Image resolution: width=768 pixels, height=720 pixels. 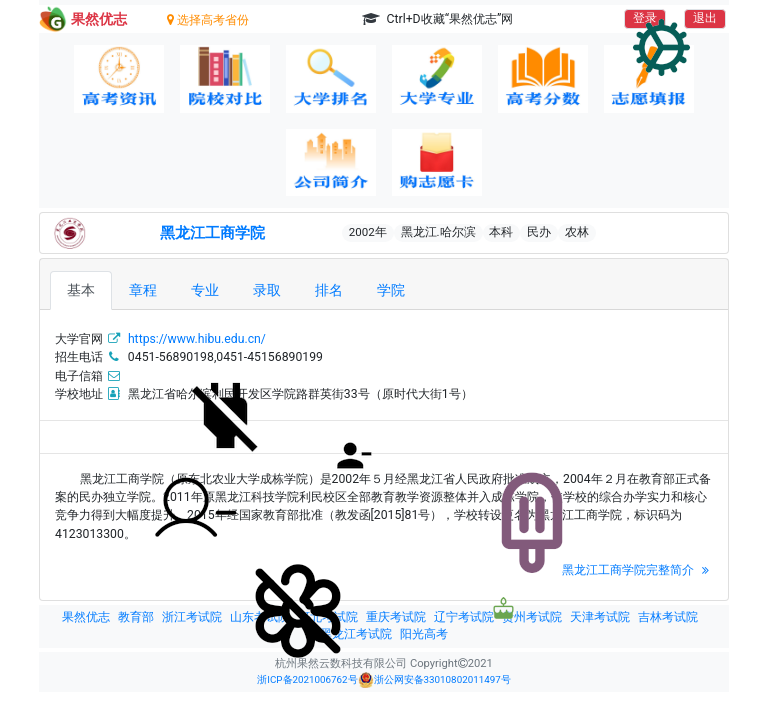 What do you see at coordinates (503, 609) in the screenshot?
I see `view birthday or celebration reminders` at bounding box center [503, 609].